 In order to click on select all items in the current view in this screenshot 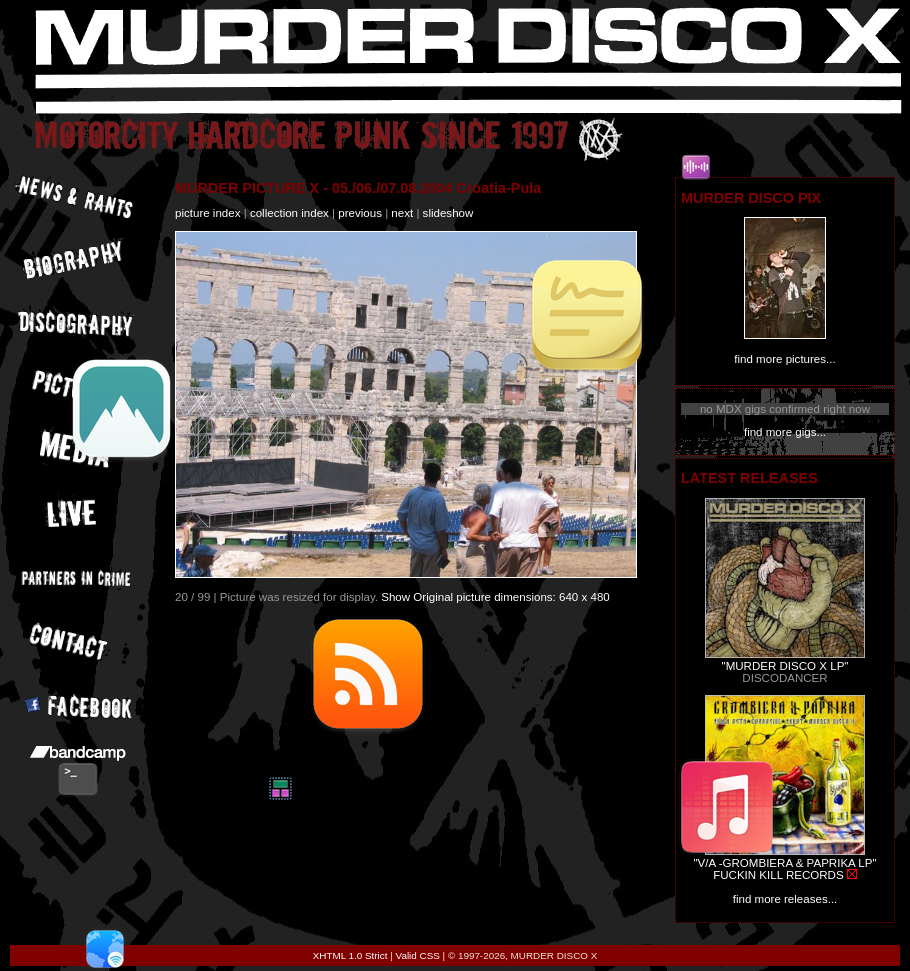, I will do `click(280, 788)`.